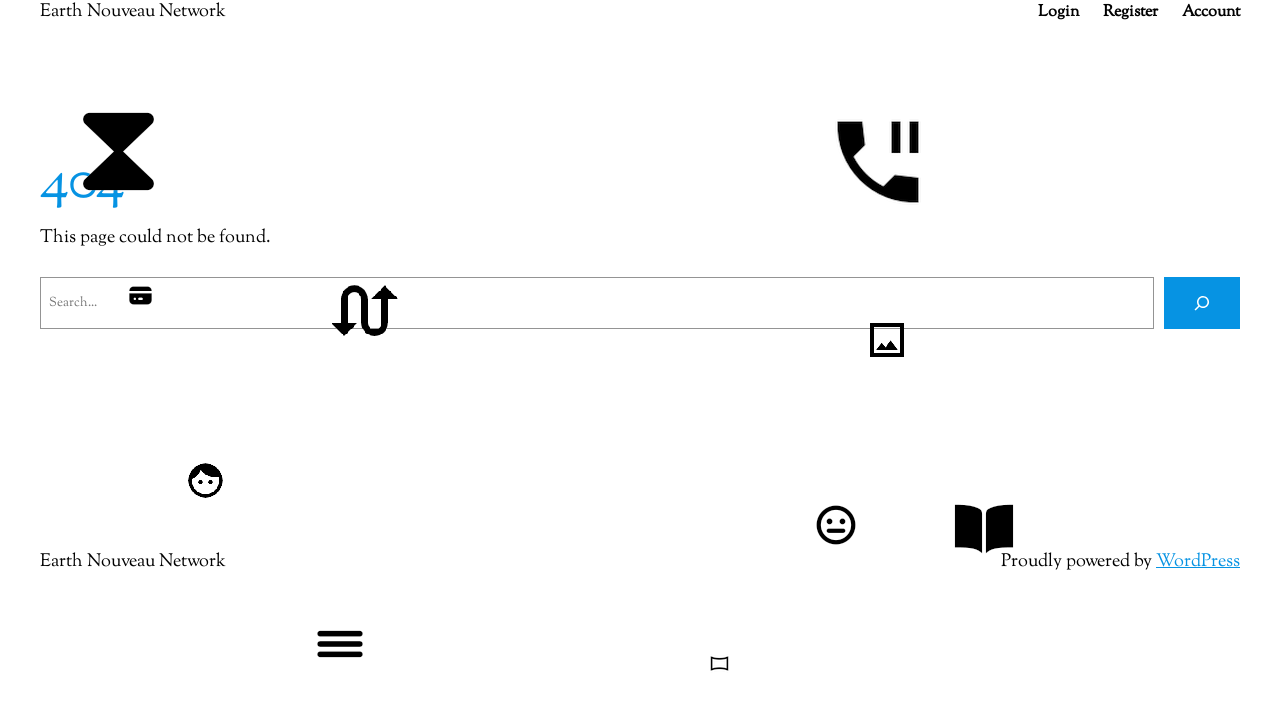 This screenshot has height=720, width=1280. Describe the element at coordinates (836, 525) in the screenshot. I see `rate your experience as neutral` at that location.